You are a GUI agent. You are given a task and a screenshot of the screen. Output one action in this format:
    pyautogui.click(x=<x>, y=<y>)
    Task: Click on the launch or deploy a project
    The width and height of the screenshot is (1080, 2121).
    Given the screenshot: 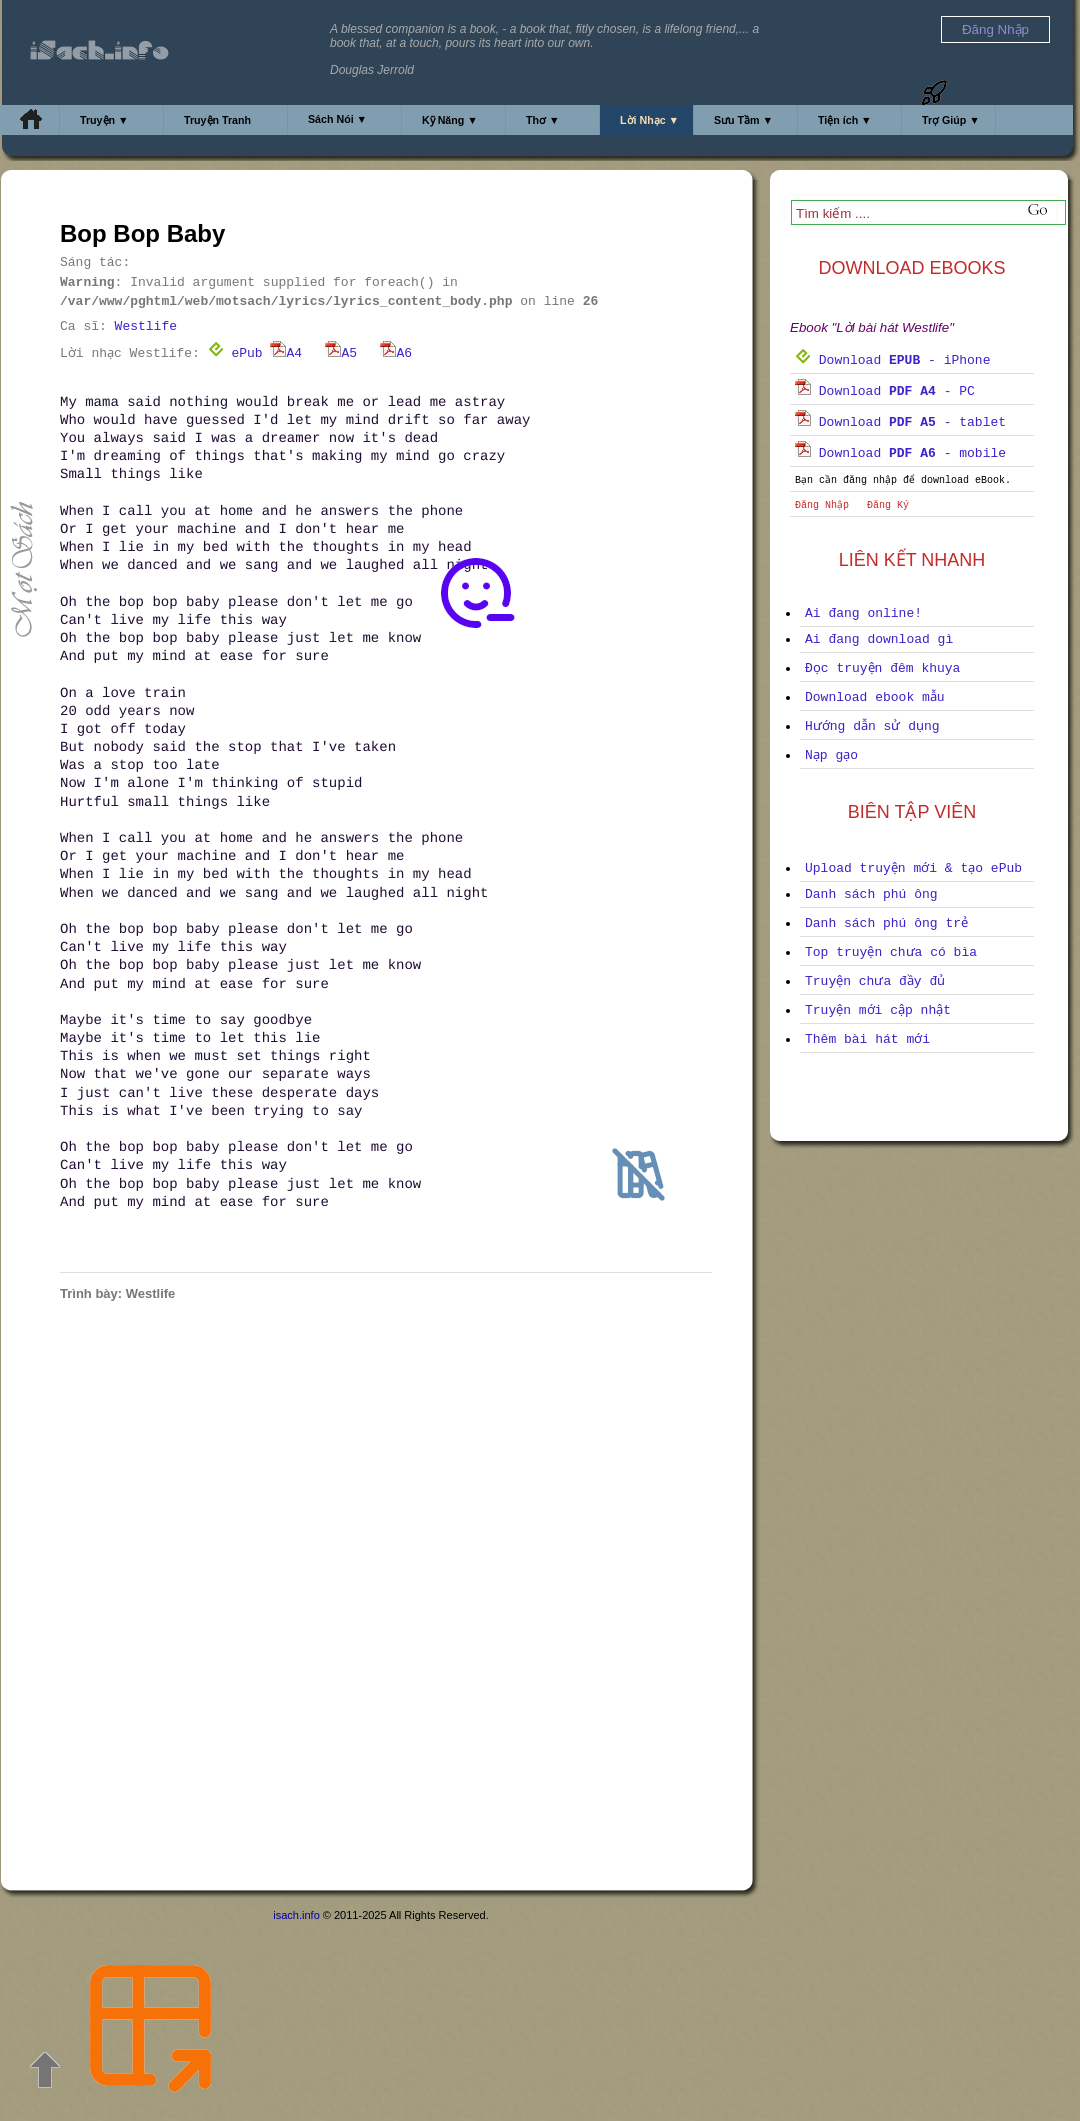 What is the action you would take?
    pyautogui.click(x=934, y=93)
    